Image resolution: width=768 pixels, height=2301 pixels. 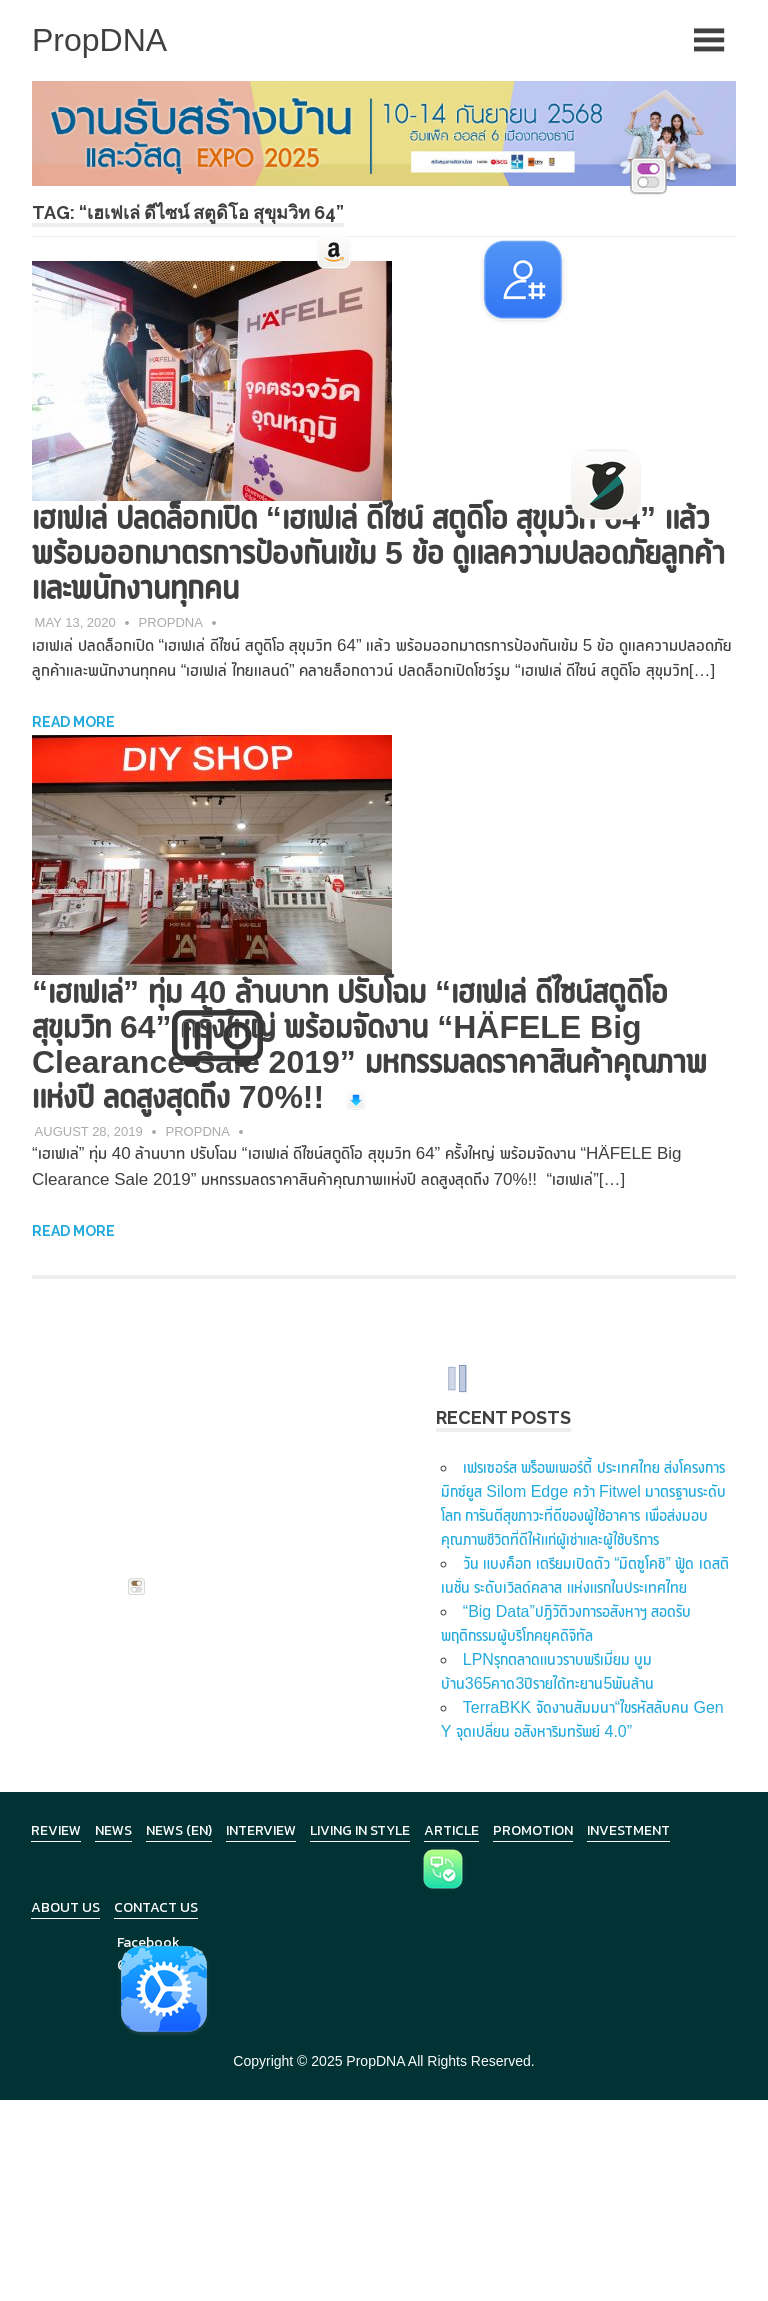 I want to click on open orca slicer 3d printing software, so click(x=606, y=485).